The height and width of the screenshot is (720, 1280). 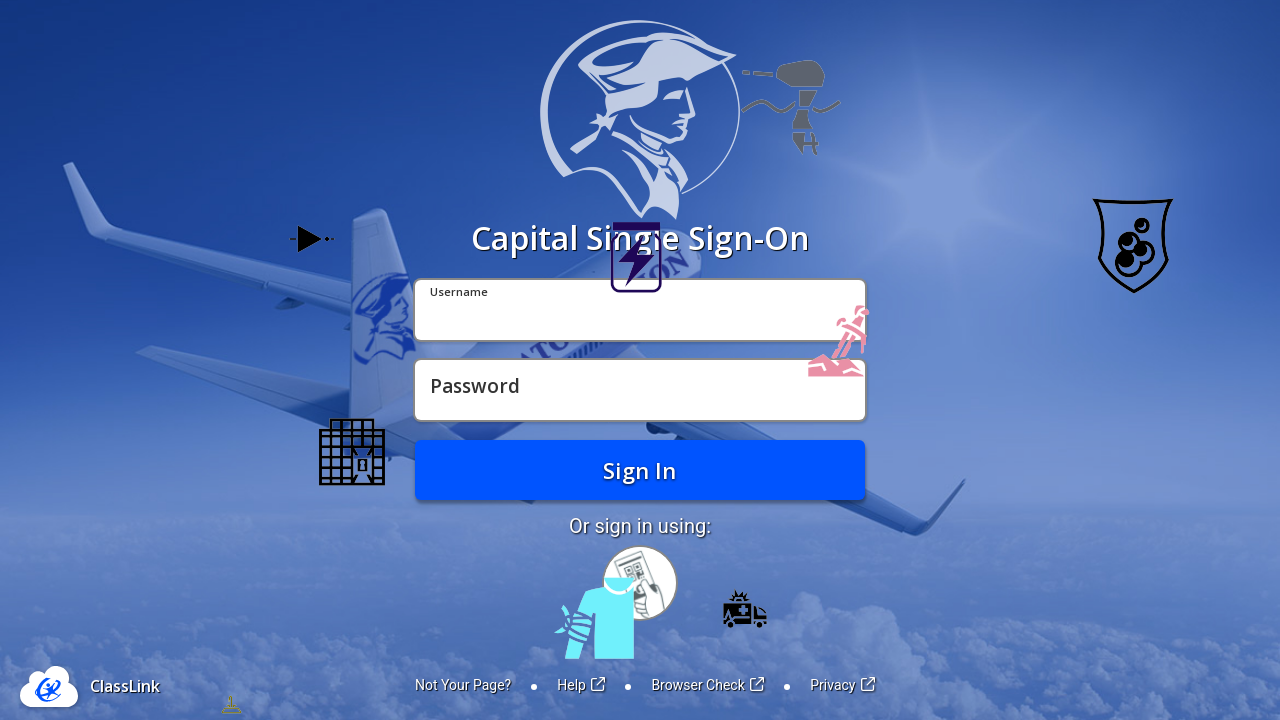 I want to click on represents a NOT logic gate in circuit design, so click(x=312, y=239).